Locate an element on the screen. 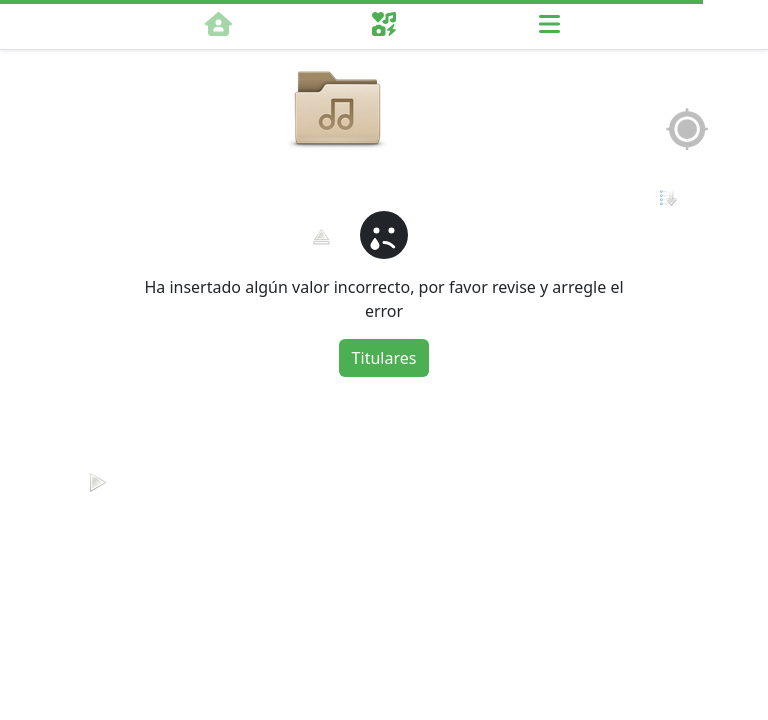 This screenshot has width=768, height=720. find my current location on the map is located at coordinates (688, 130).